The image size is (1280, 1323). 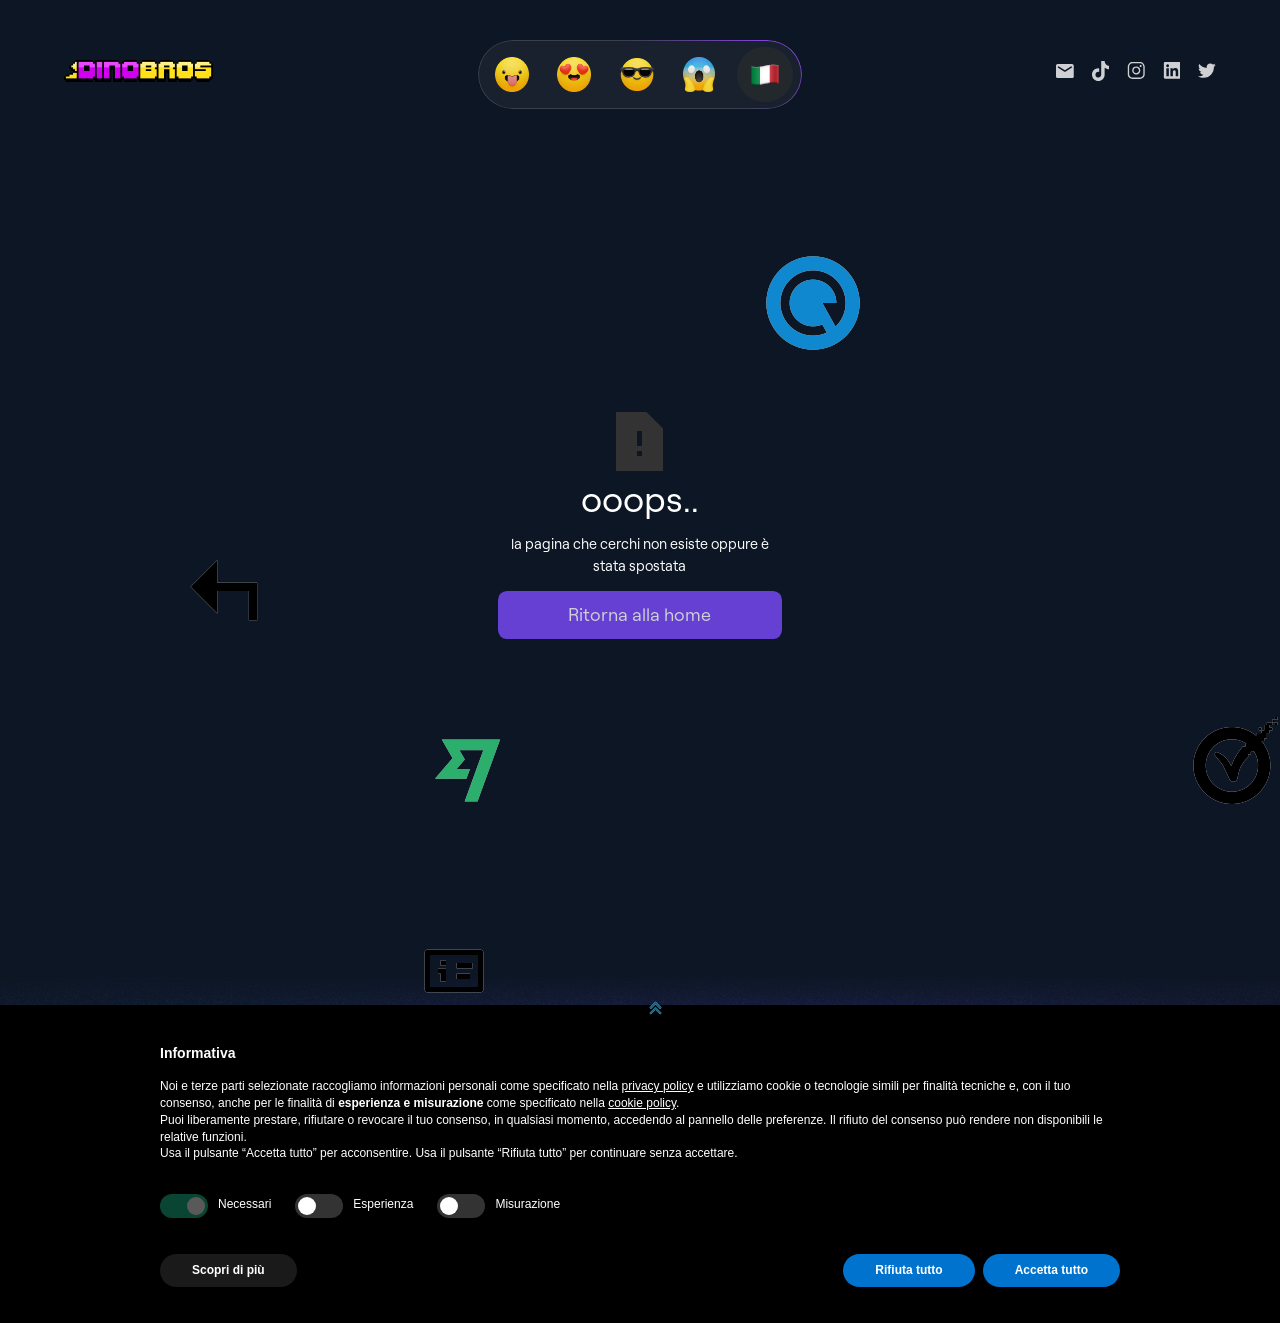 What do you see at coordinates (813, 303) in the screenshot?
I see `restart or reboot the device` at bounding box center [813, 303].